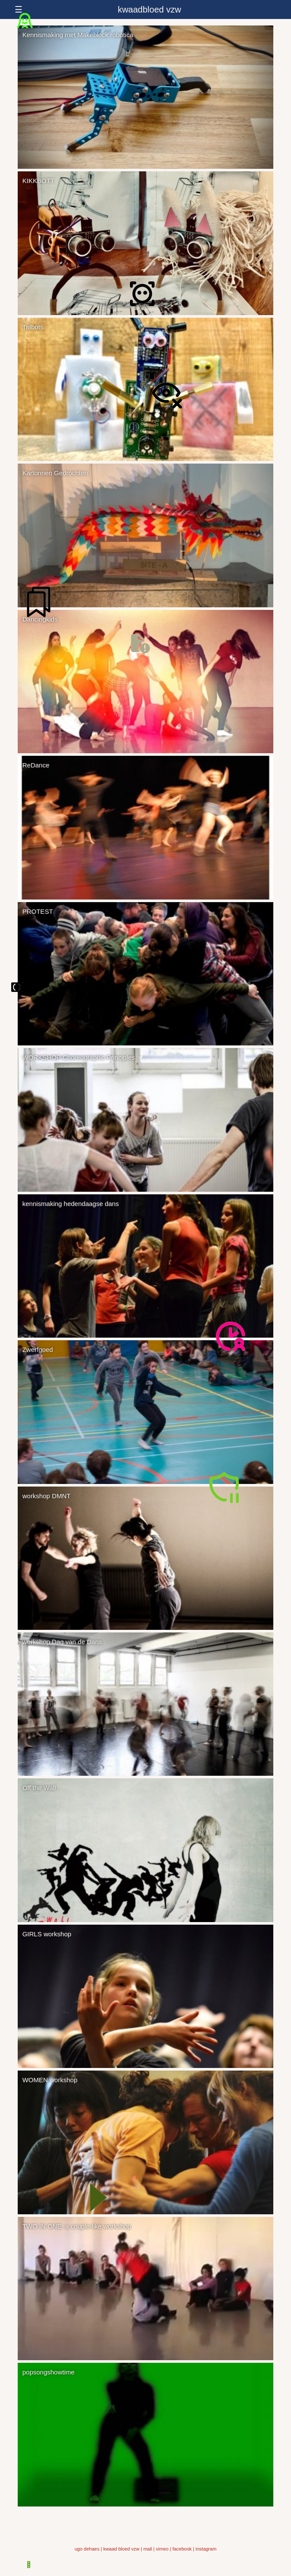  I want to click on pause security protection temporarily, so click(224, 1487).